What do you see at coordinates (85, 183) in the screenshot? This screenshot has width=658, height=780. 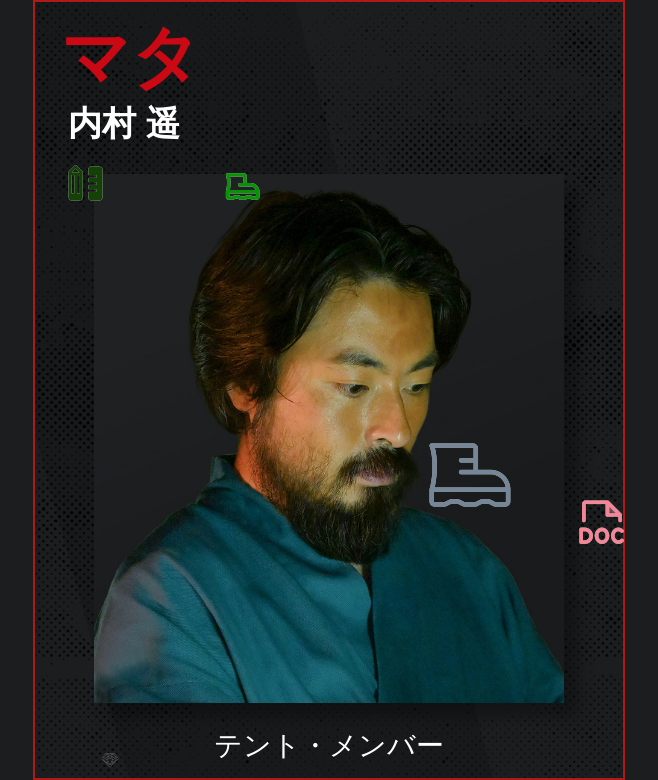 I see `access design or editing tools` at bounding box center [85, 183].